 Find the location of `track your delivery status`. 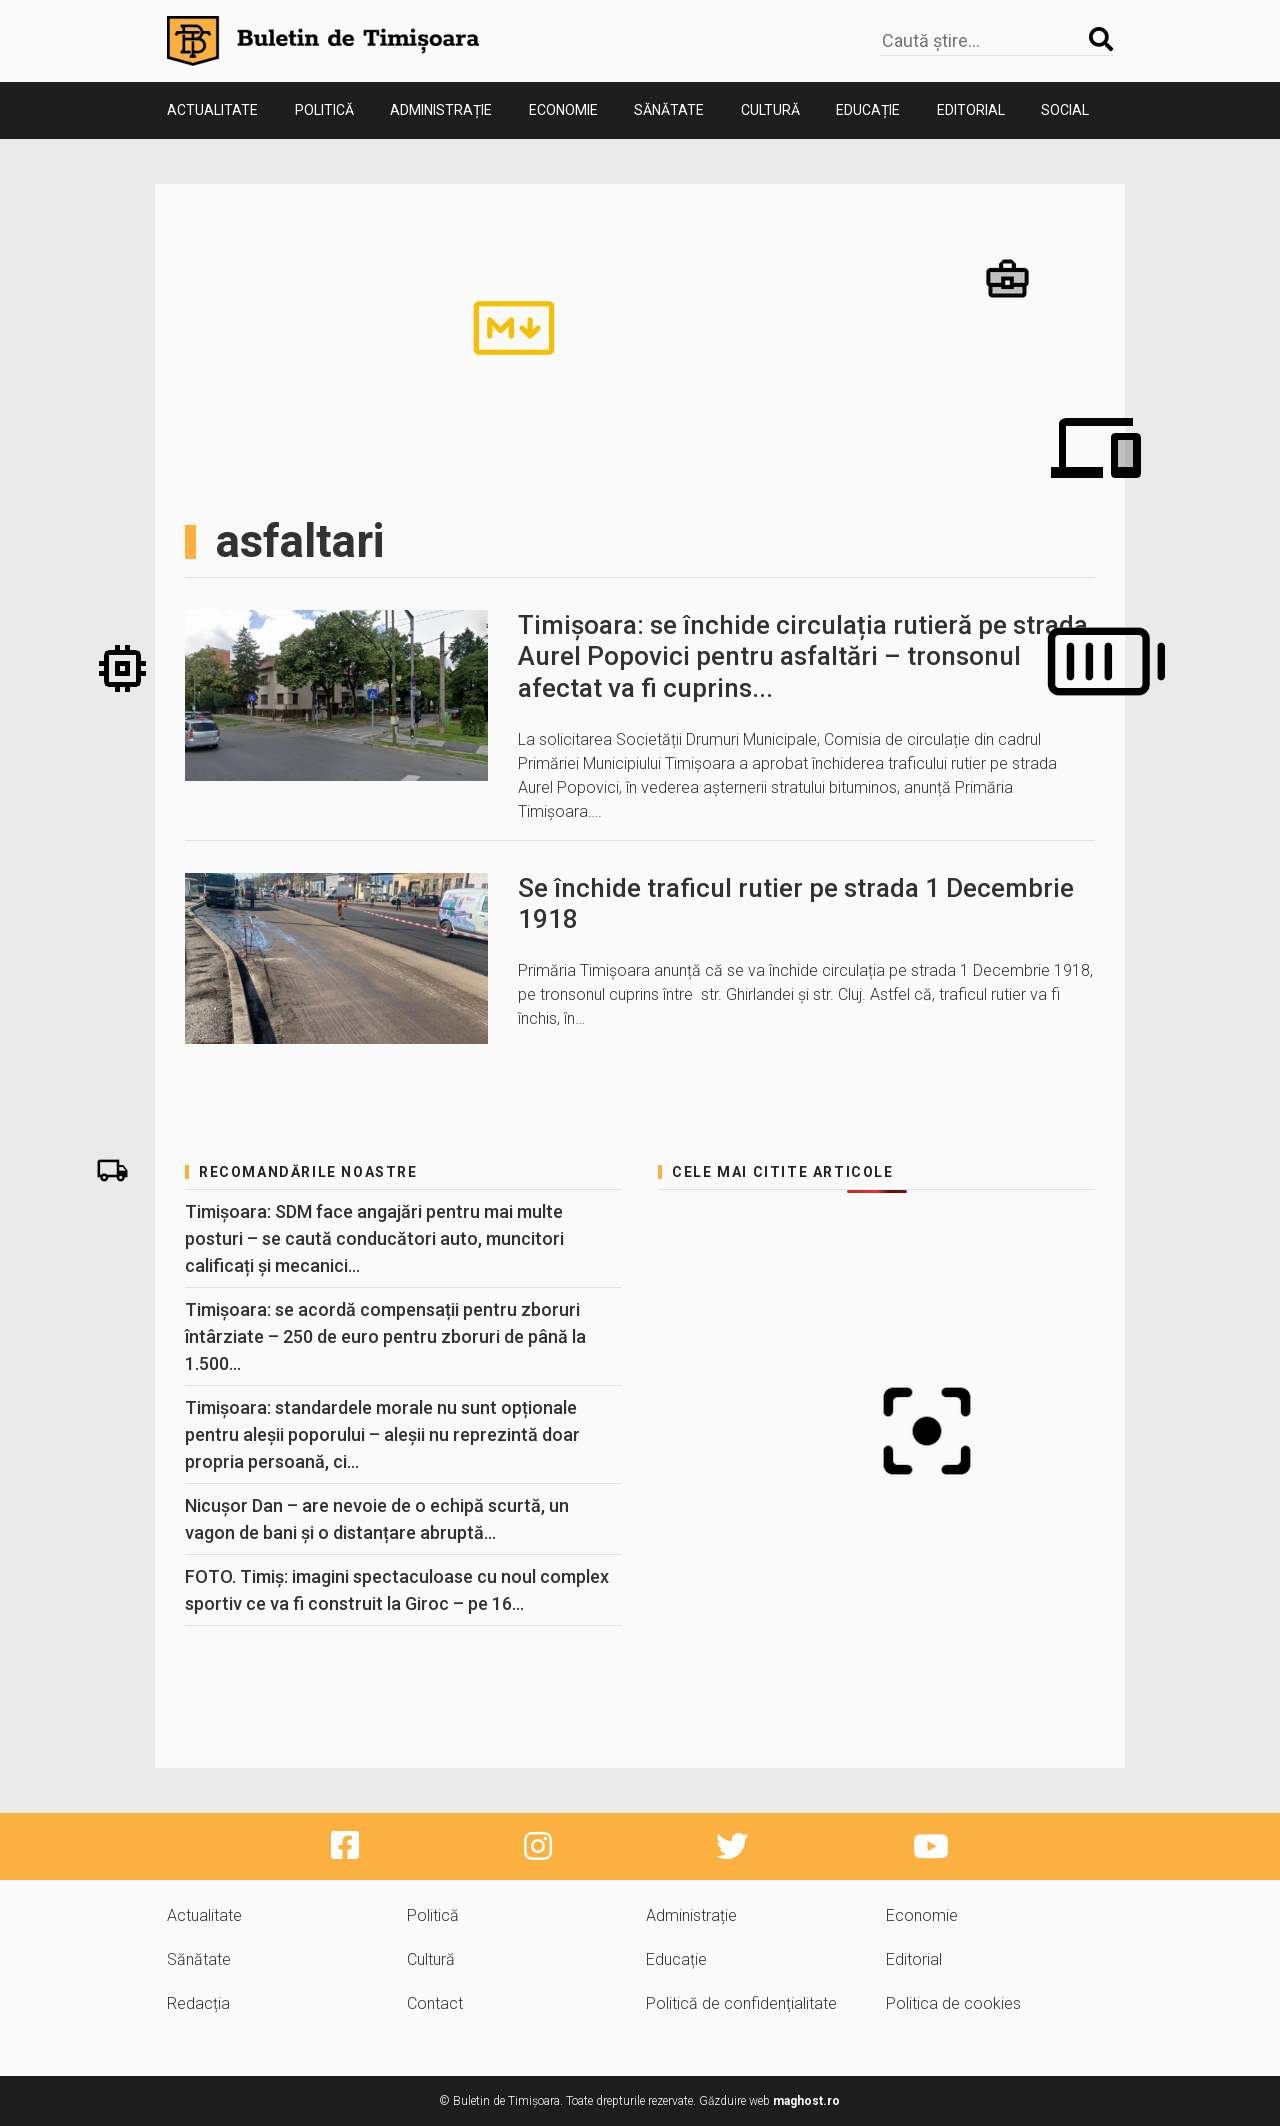

track your delivery status is located at coordinates (112, 1170).